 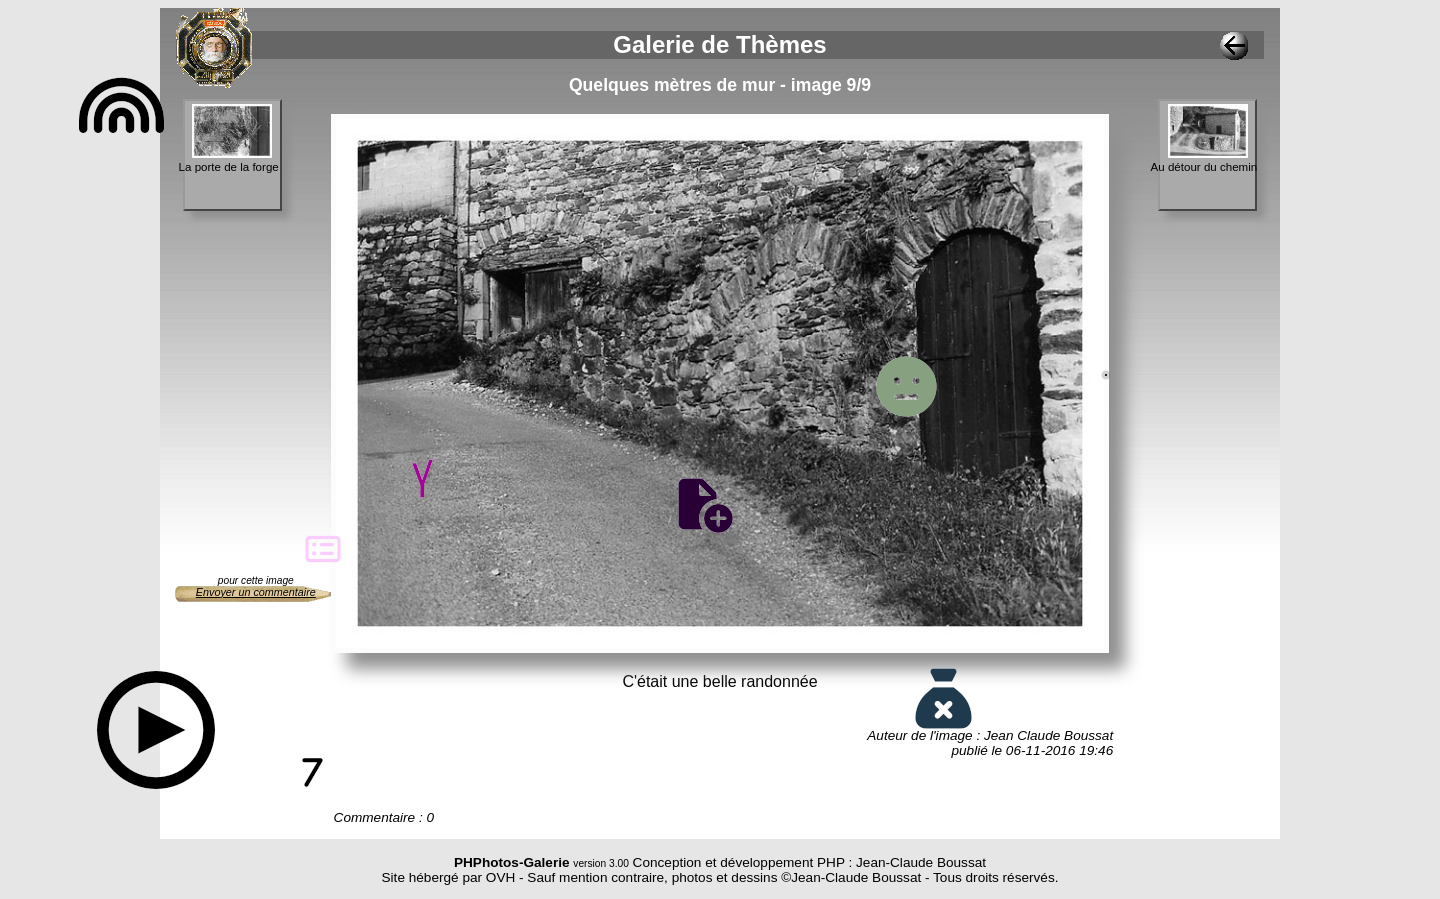 What do you see at coordinates (1106, 375) in the screenshot?
I see `indicates an unread notification or new item` at bounding box center [1106, 375].